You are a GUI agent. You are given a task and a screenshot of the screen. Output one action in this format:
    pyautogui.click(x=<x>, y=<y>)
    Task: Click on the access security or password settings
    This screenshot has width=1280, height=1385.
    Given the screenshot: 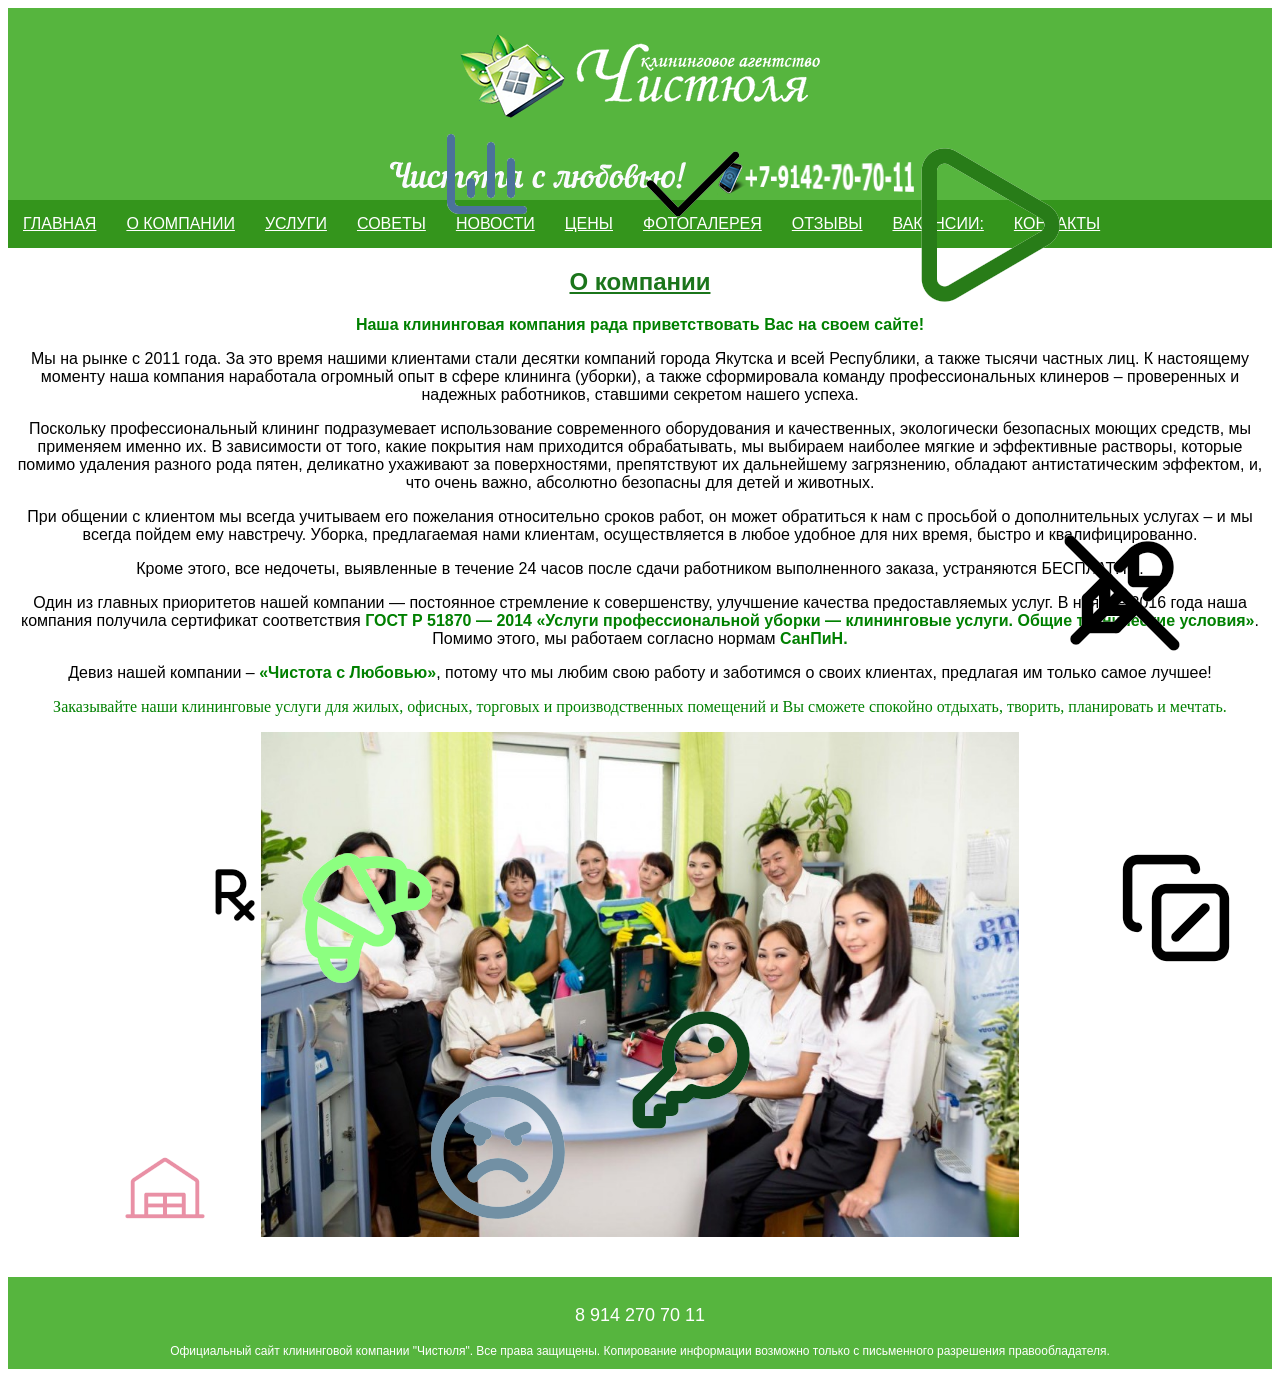 What is the action you would take?
    pyautogui.click(x=689, y=1072)
    